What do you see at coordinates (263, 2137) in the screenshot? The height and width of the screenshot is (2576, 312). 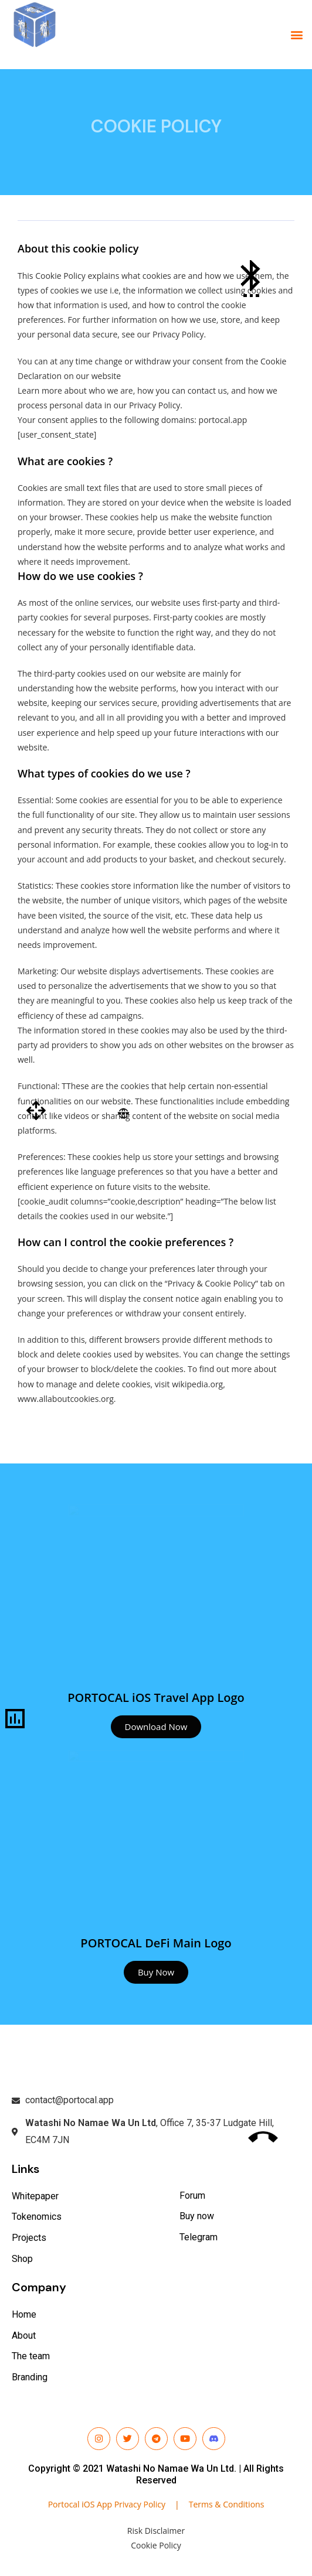 I see `end the current phone call` at bounding box center [263, 2137].